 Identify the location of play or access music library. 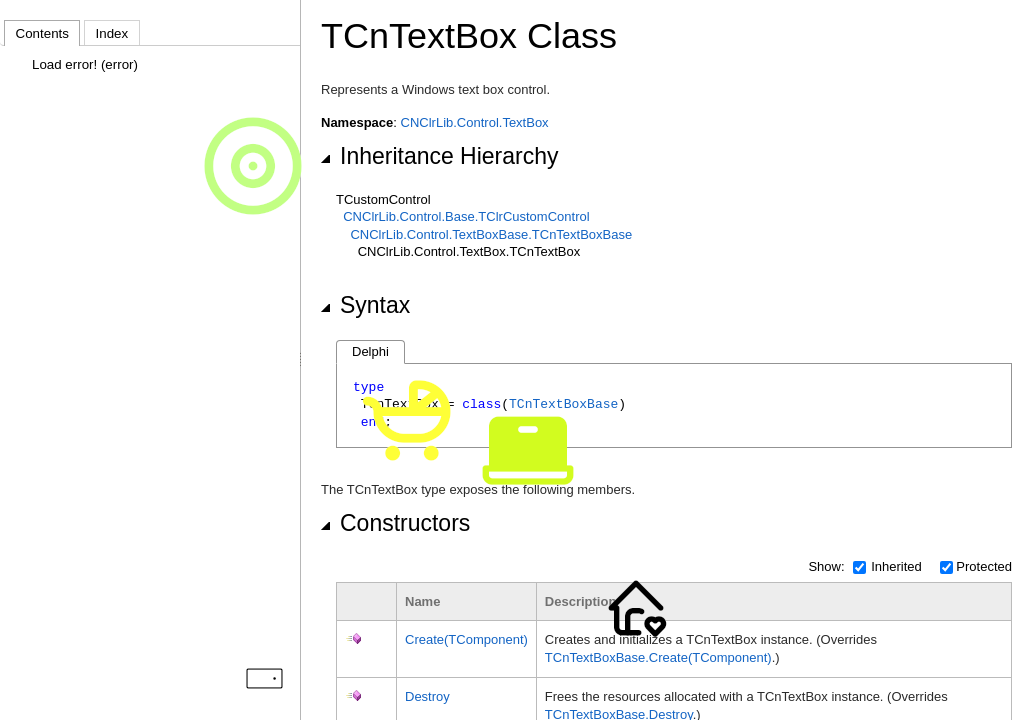
(253, 166).